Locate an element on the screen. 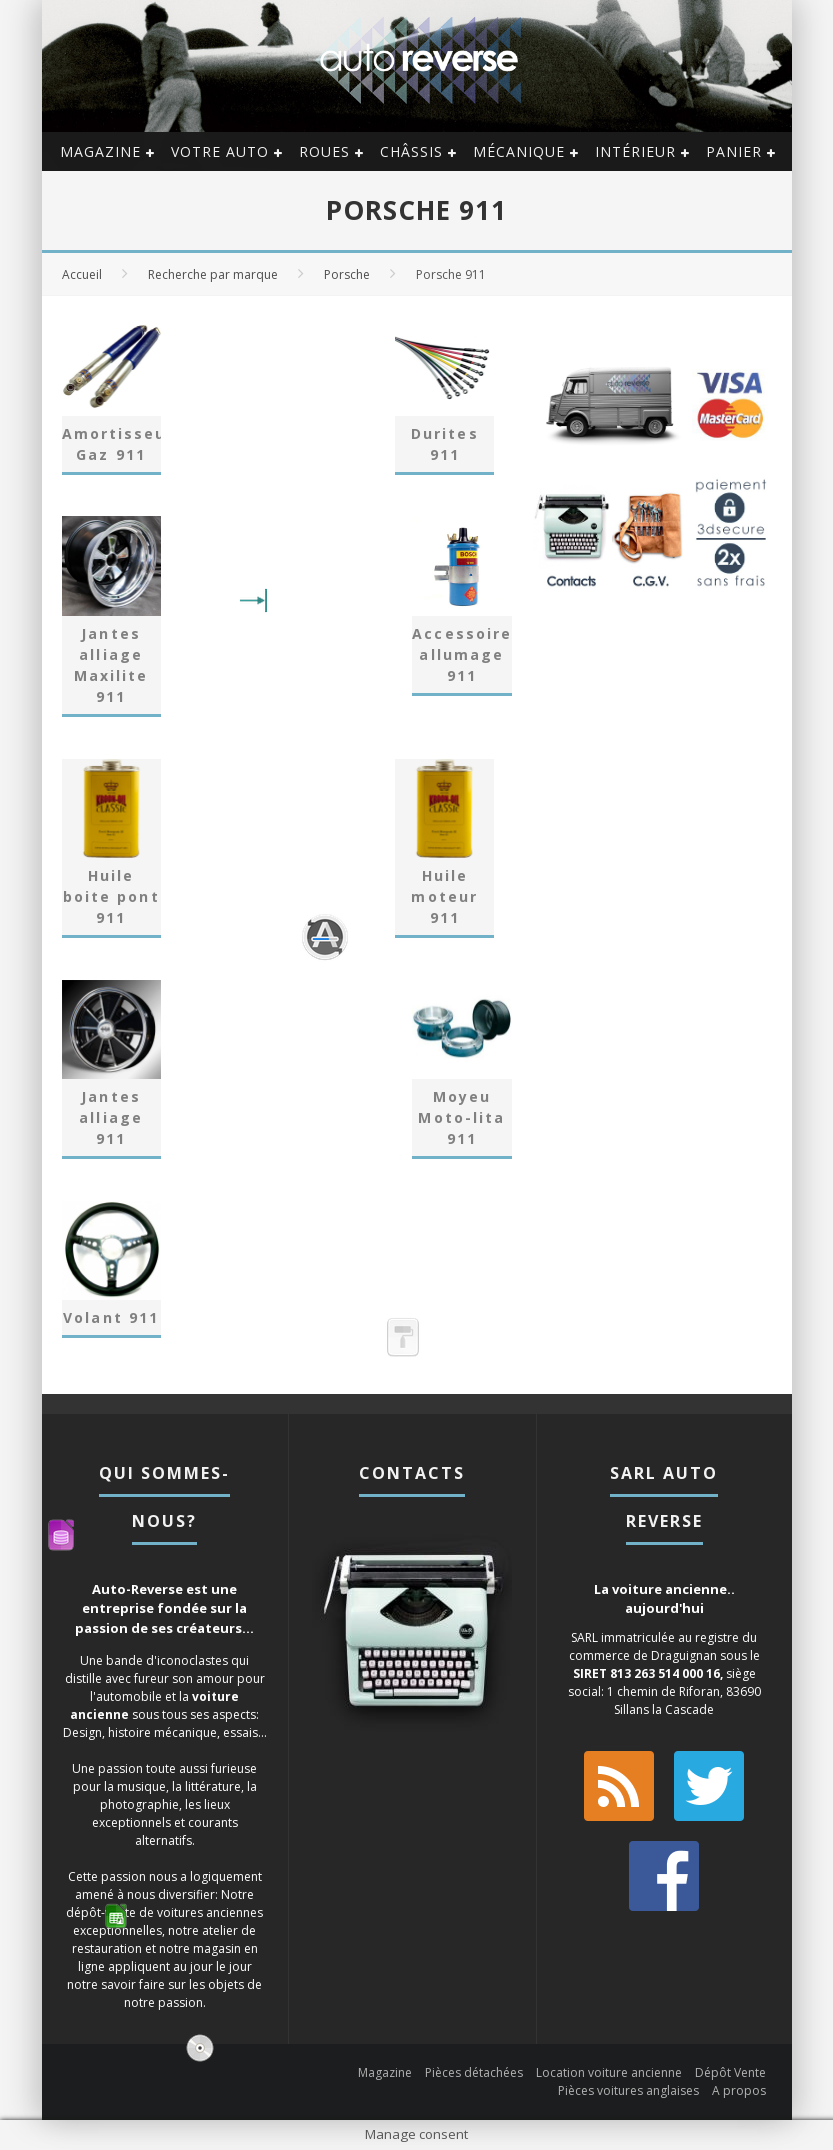  open a theme configuration file is located at coordinates (403, 1337).